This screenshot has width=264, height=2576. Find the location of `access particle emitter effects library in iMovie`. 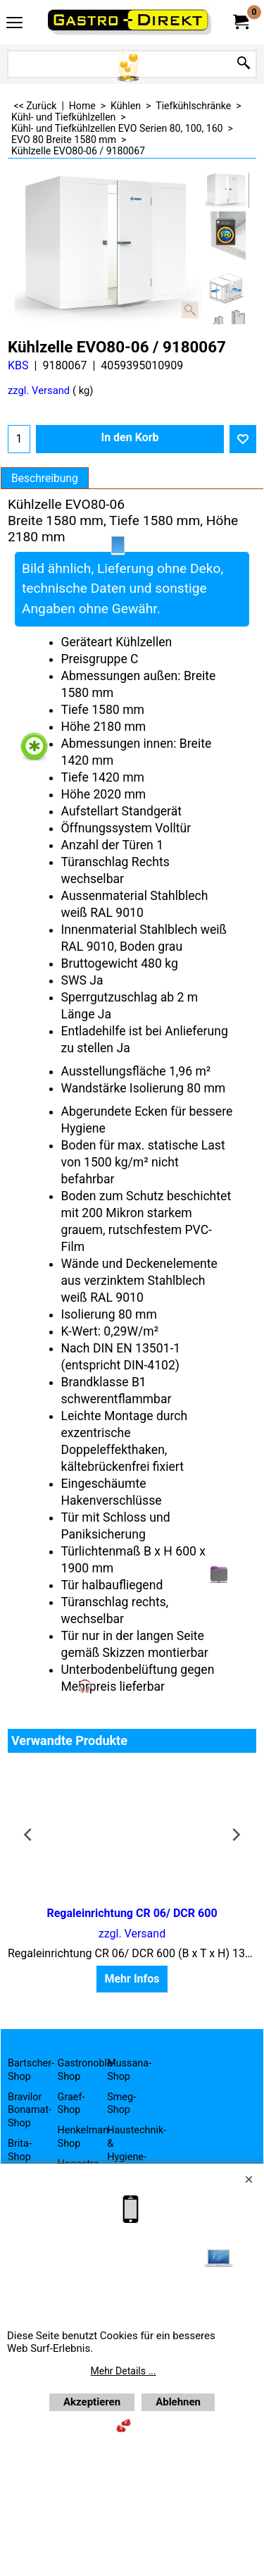

access particle emitter effects library in iMovie is located at coordinates (128, 66).